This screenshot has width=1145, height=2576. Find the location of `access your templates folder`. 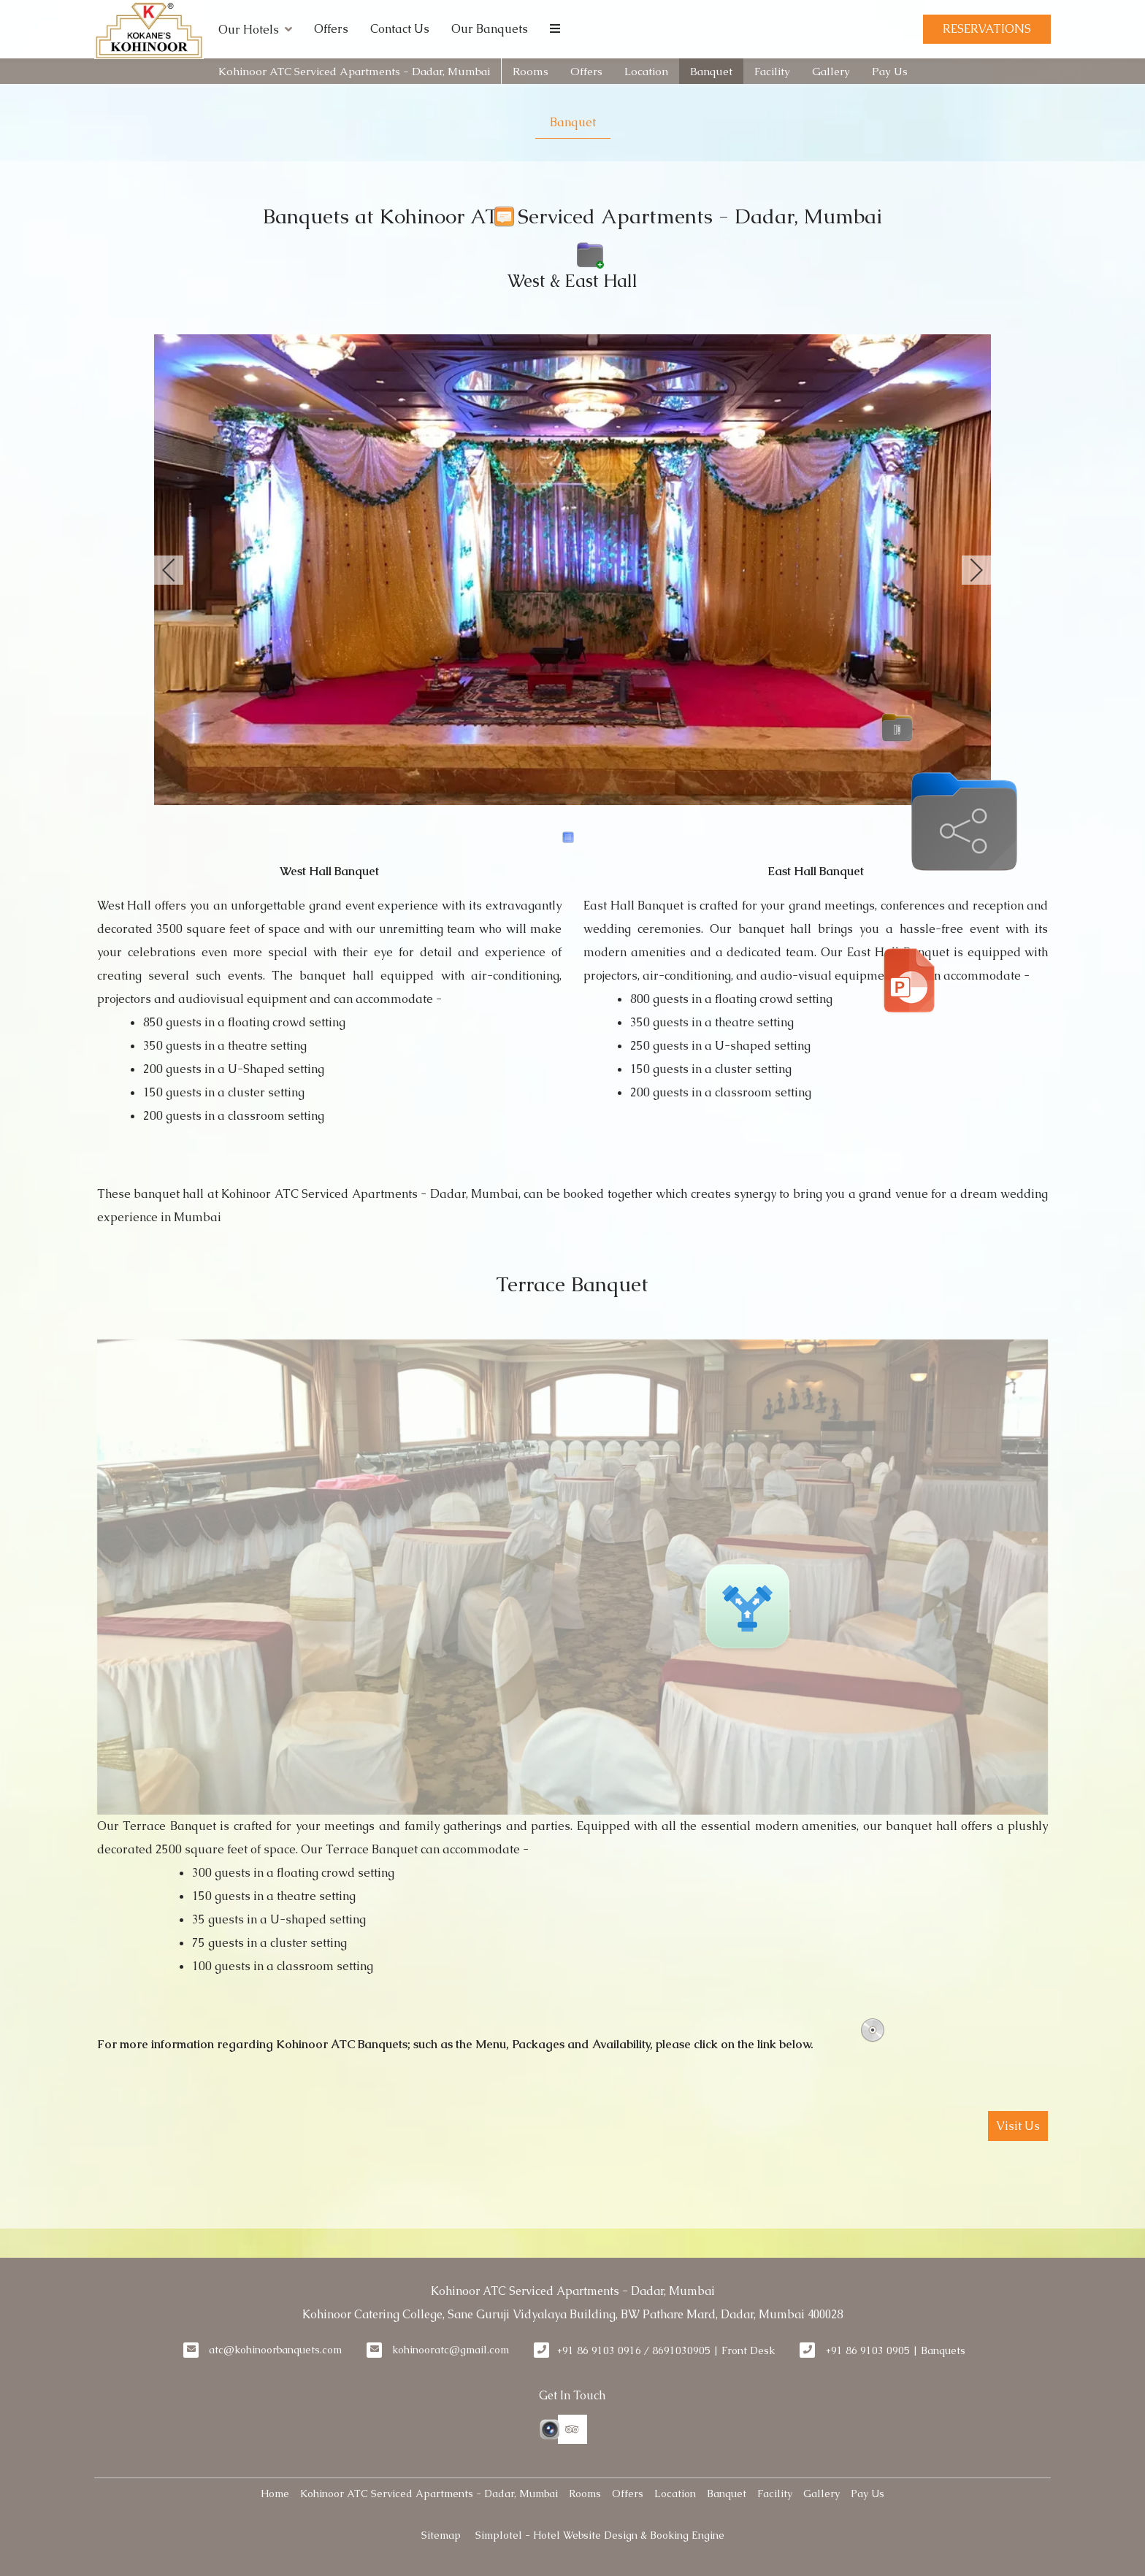

access your templates folder is located at coordinates (897, 727).